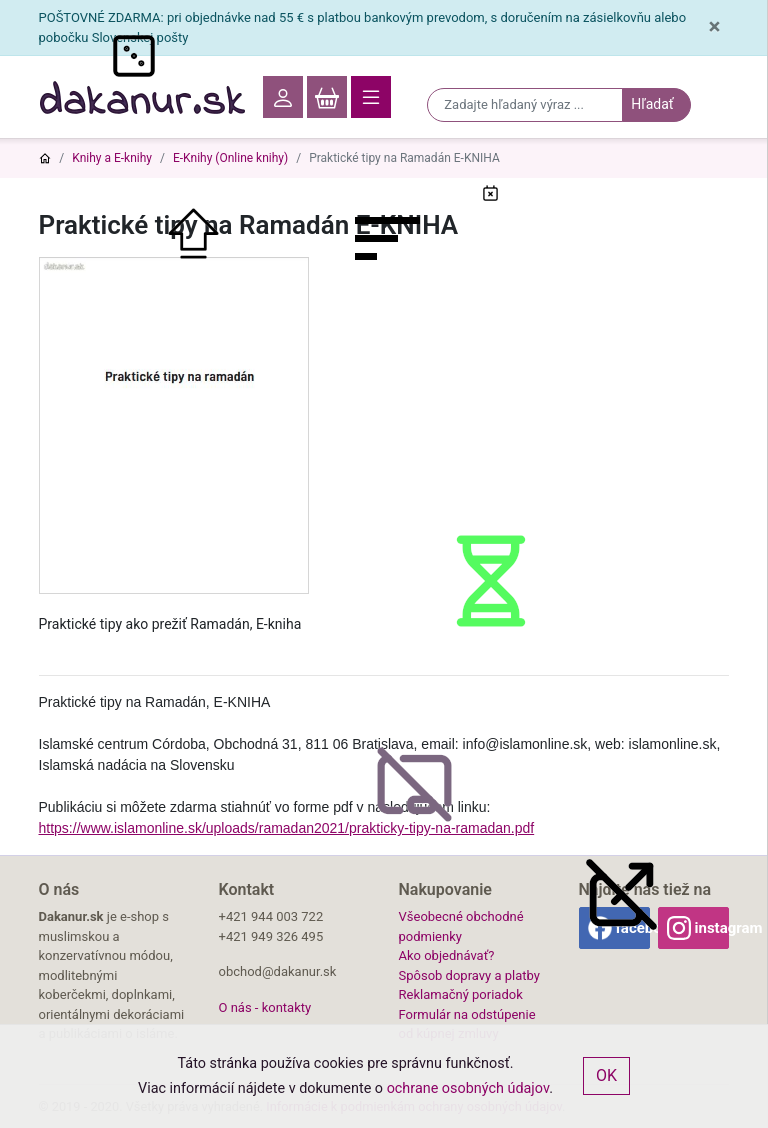 This screenshot has height=1128, width=768. I want to click on sort list items by criteria, so click(387, 238).